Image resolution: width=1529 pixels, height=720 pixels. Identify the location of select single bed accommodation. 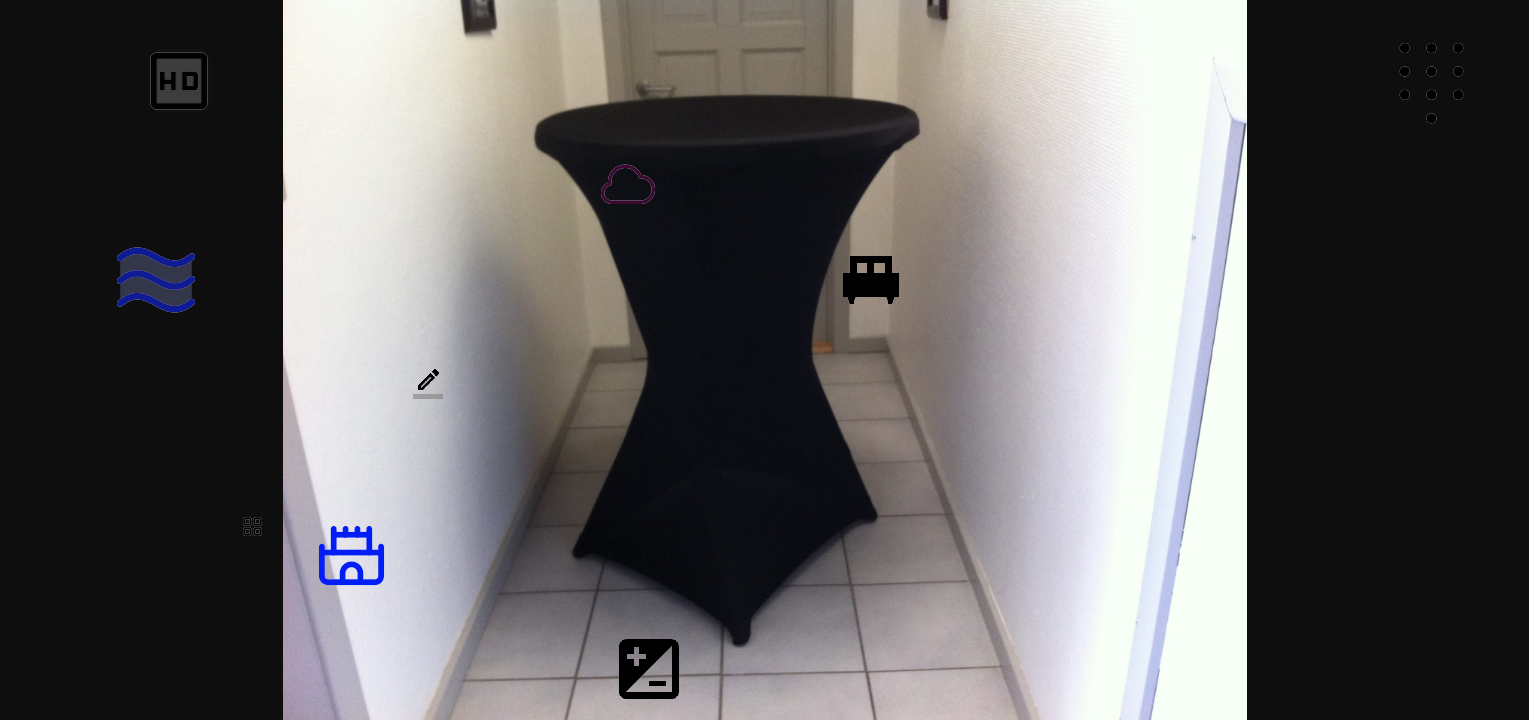
(871, 280).